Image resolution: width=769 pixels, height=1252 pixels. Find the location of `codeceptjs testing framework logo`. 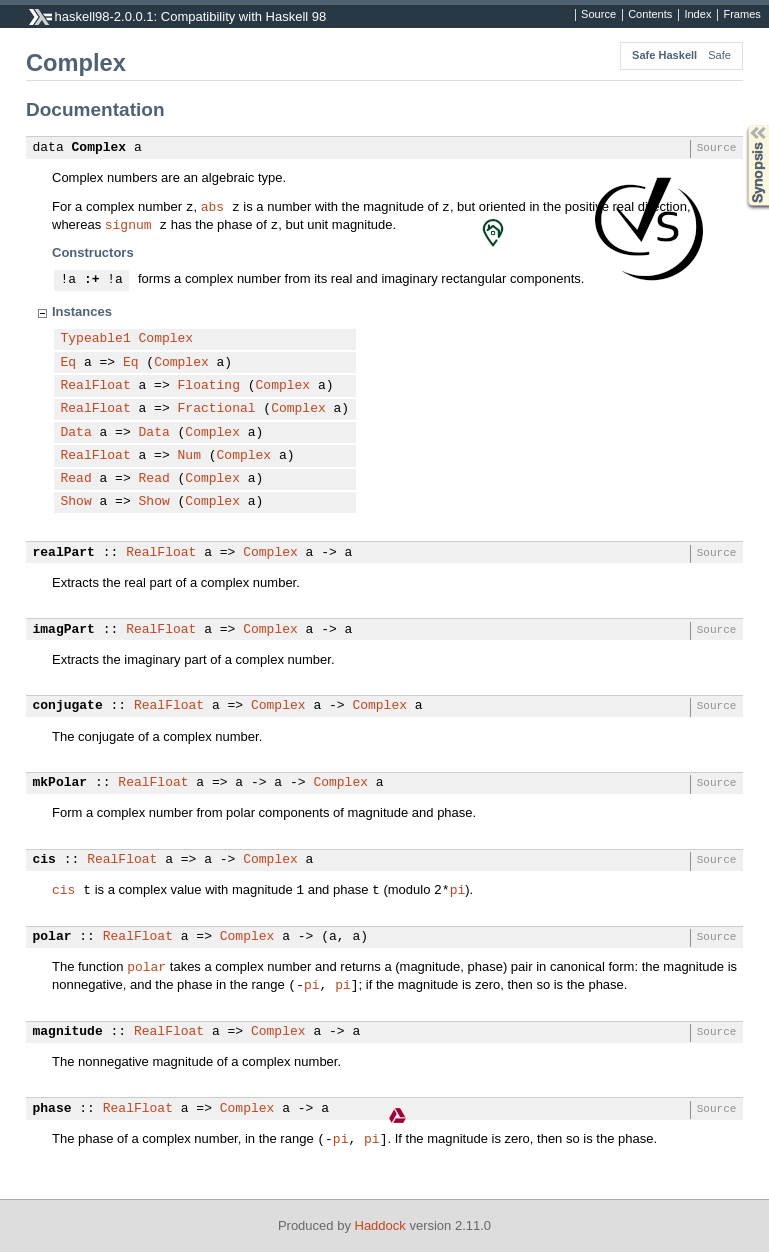

codeceptjs testing framework logo is located at coordinates (649, 229).